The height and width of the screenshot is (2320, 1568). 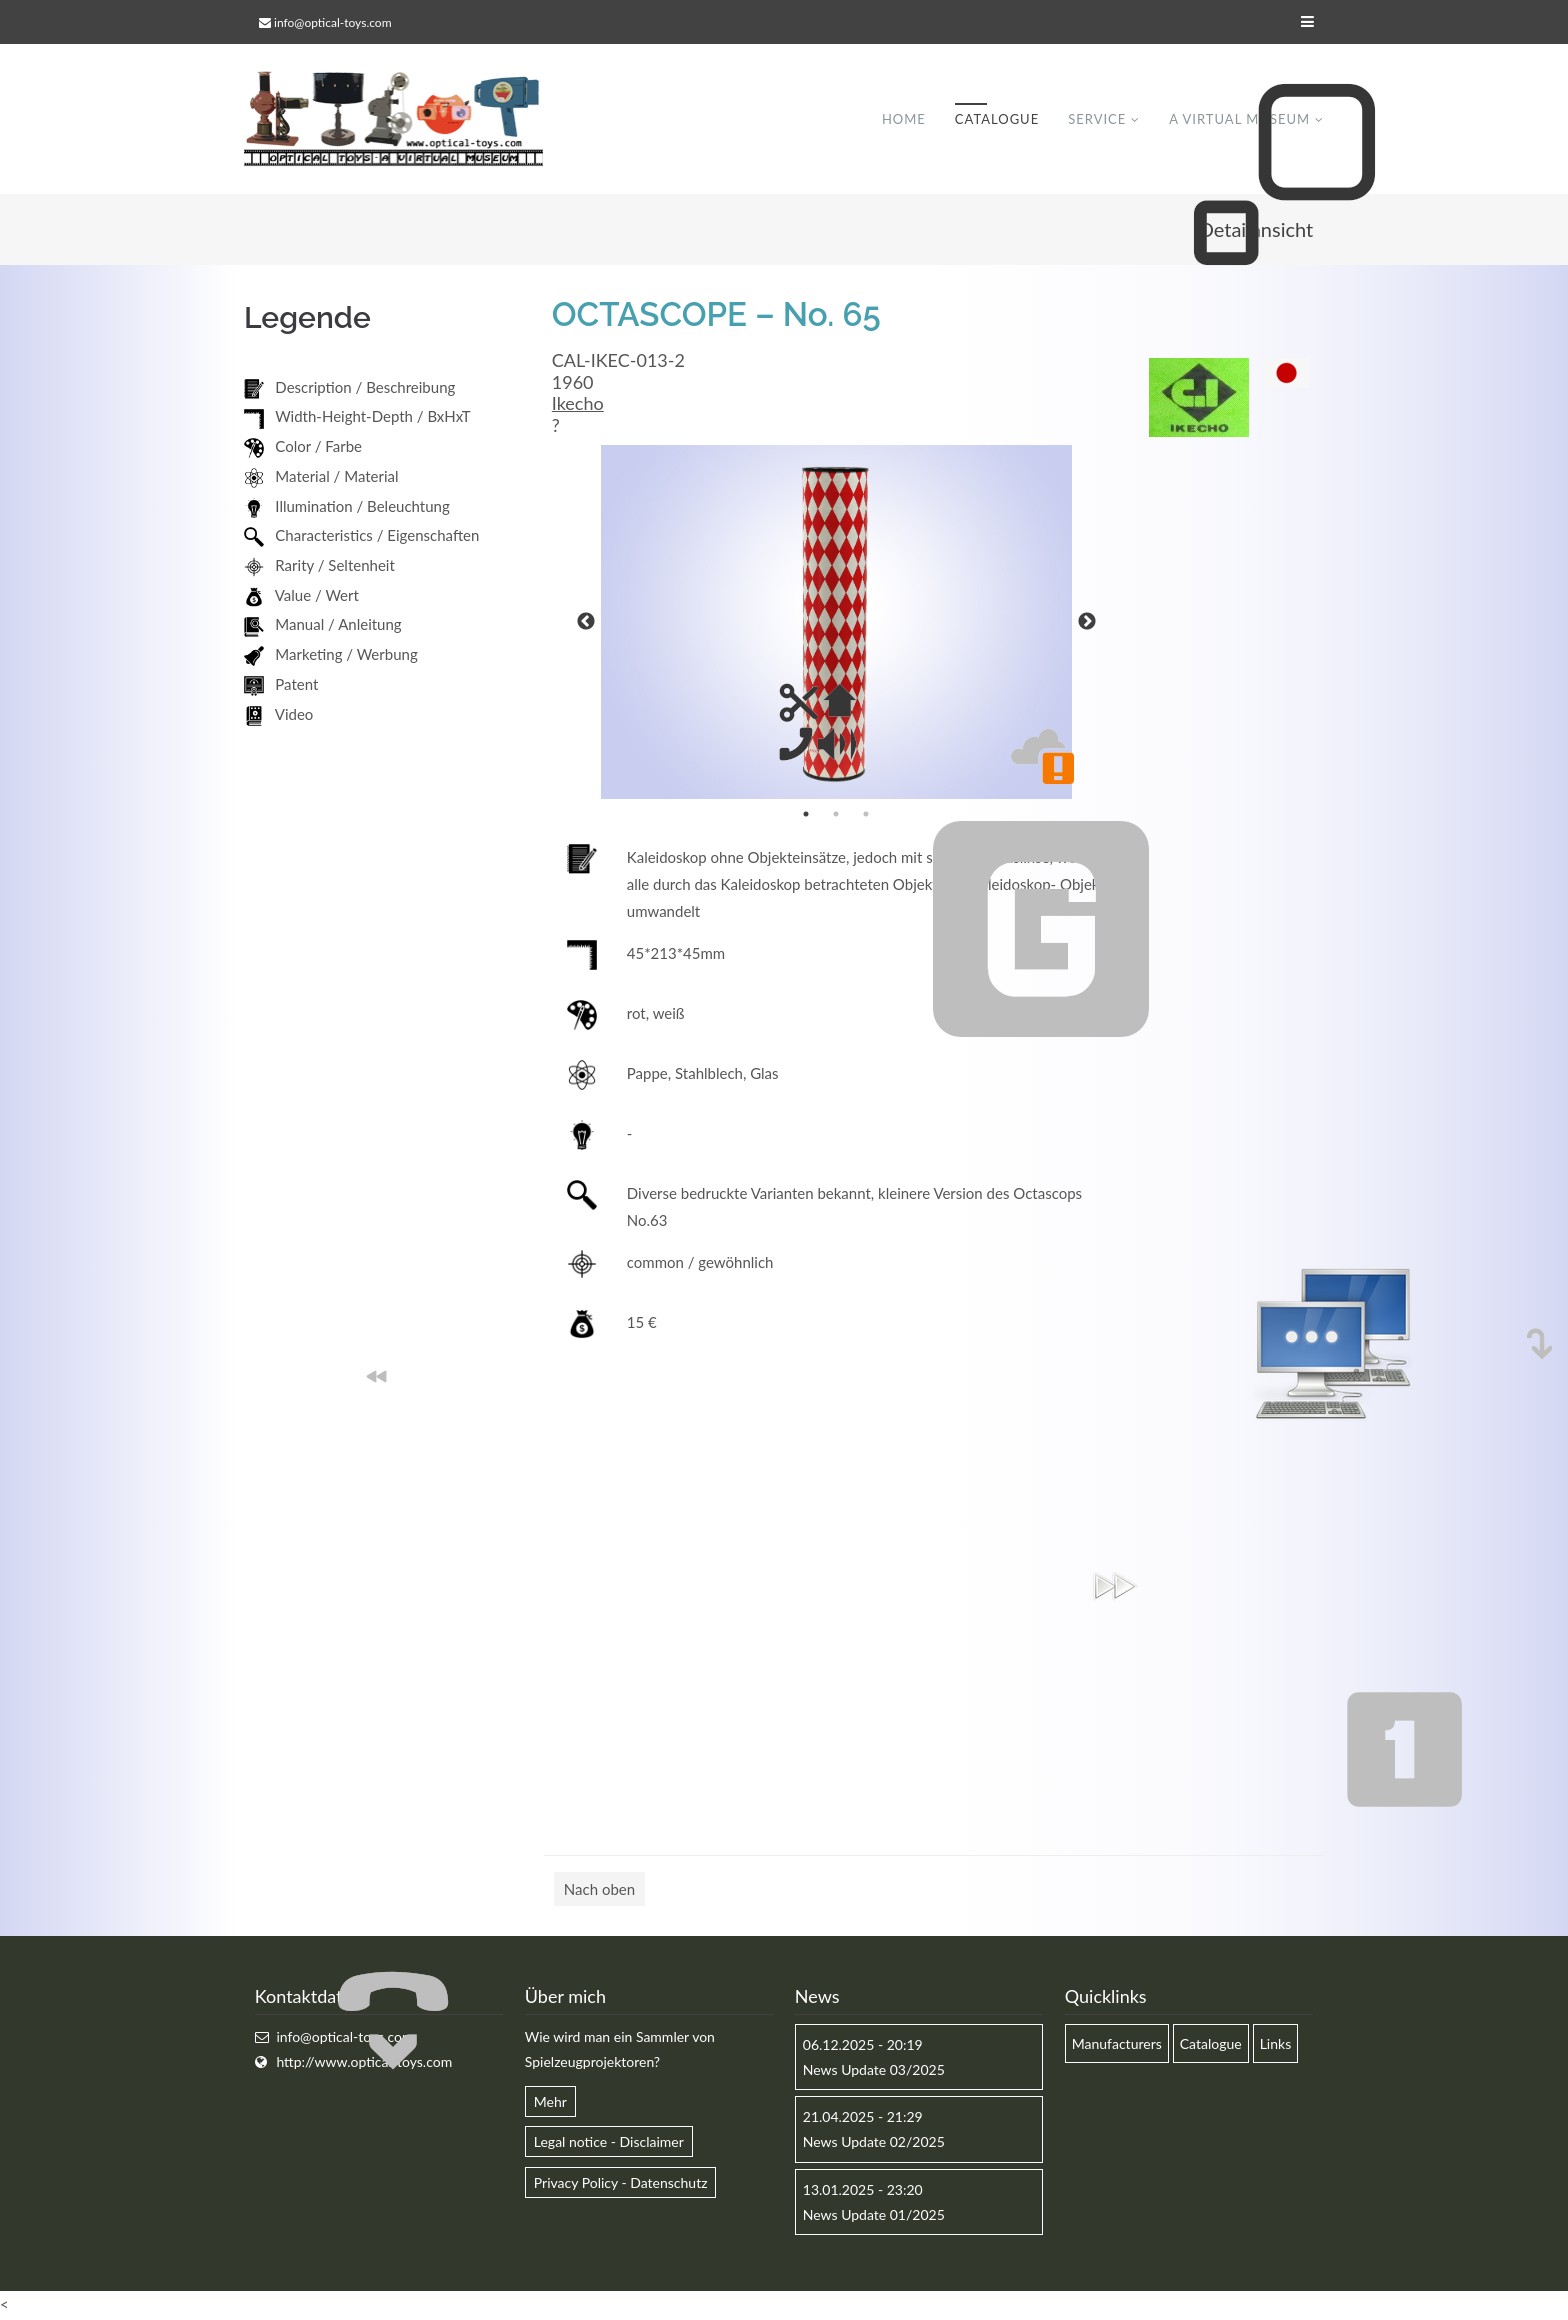 What do you see at coordinates (376, 1376) in the screenshot?
I see `rewind or skip backward in media playback` at bounding box center [376, 1376].